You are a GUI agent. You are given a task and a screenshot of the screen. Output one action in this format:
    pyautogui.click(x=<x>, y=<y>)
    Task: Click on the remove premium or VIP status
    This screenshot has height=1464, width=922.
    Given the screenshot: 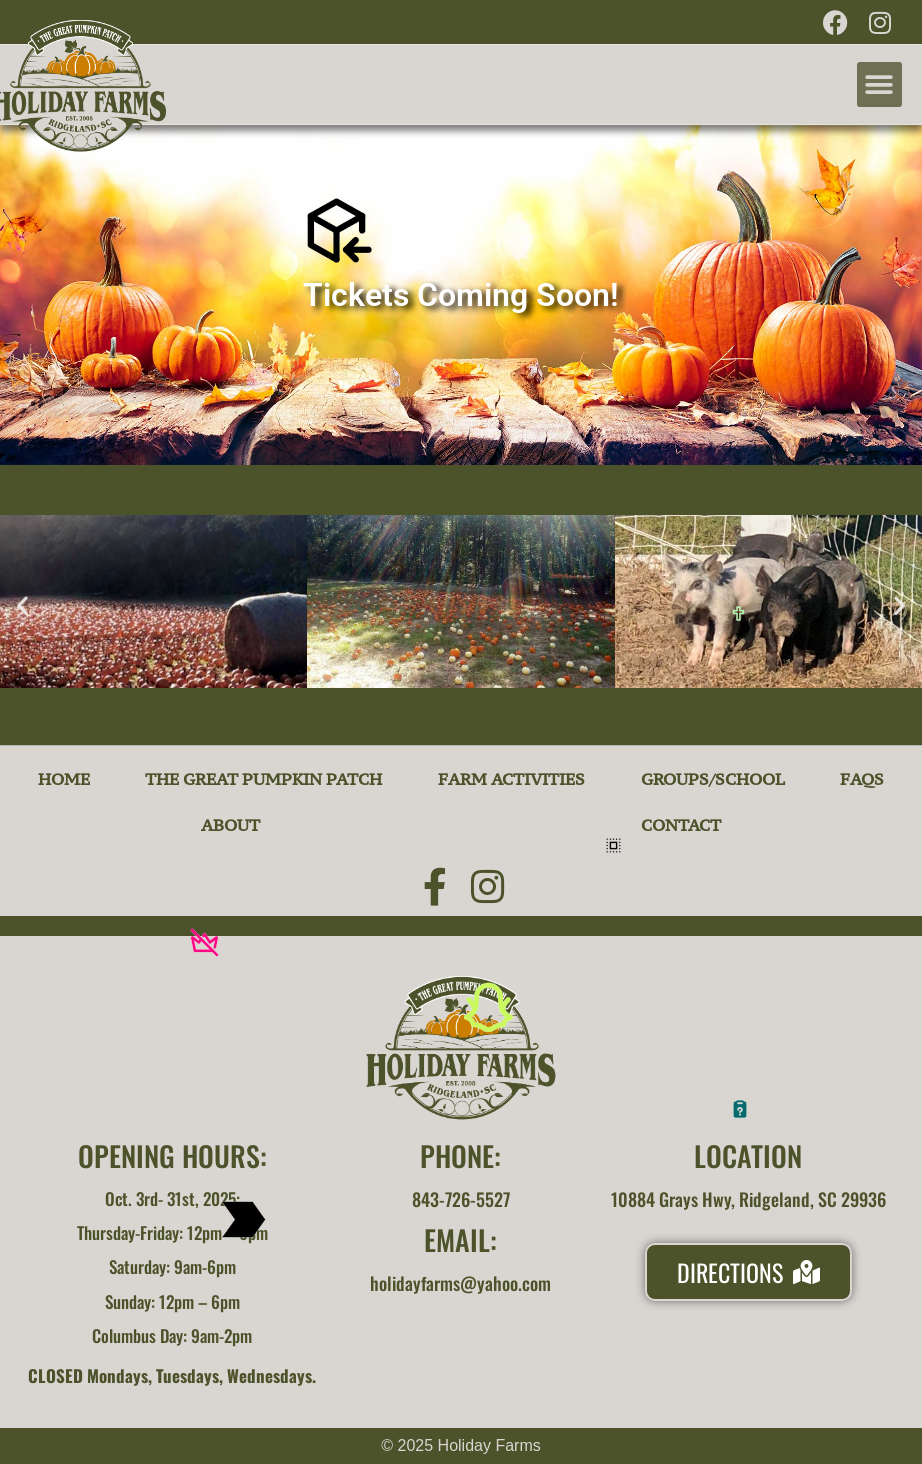 What is the action you would take?
    pyautogui.click(x=204, y=942)
    